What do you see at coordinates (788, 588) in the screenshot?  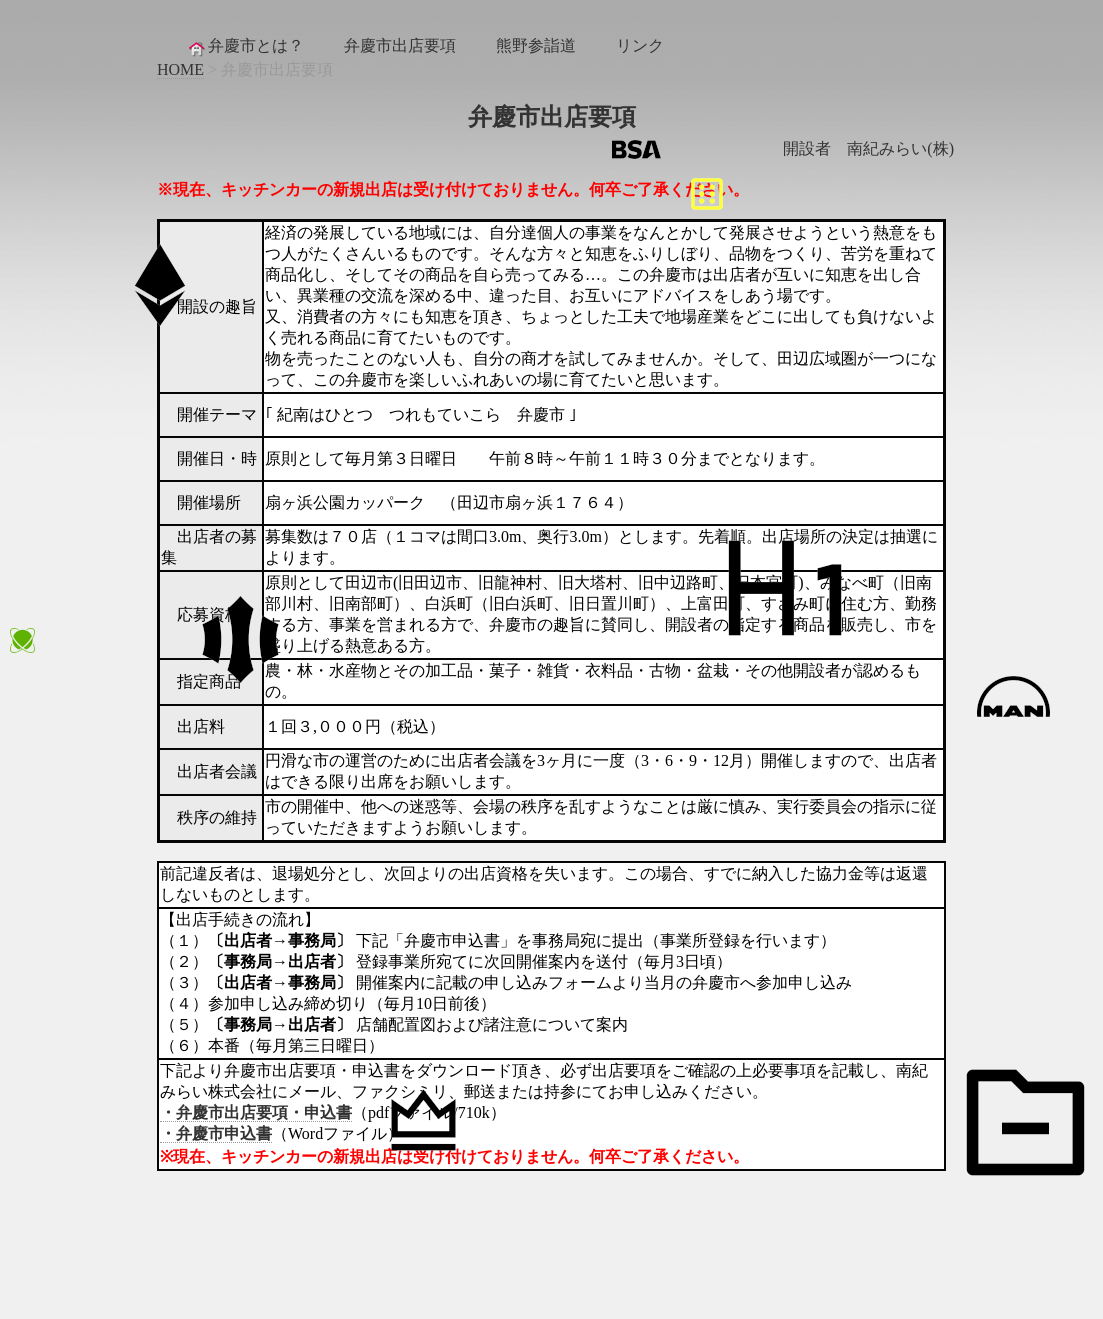 I see `format text as heading level 1` at bounding box center [788, 588].